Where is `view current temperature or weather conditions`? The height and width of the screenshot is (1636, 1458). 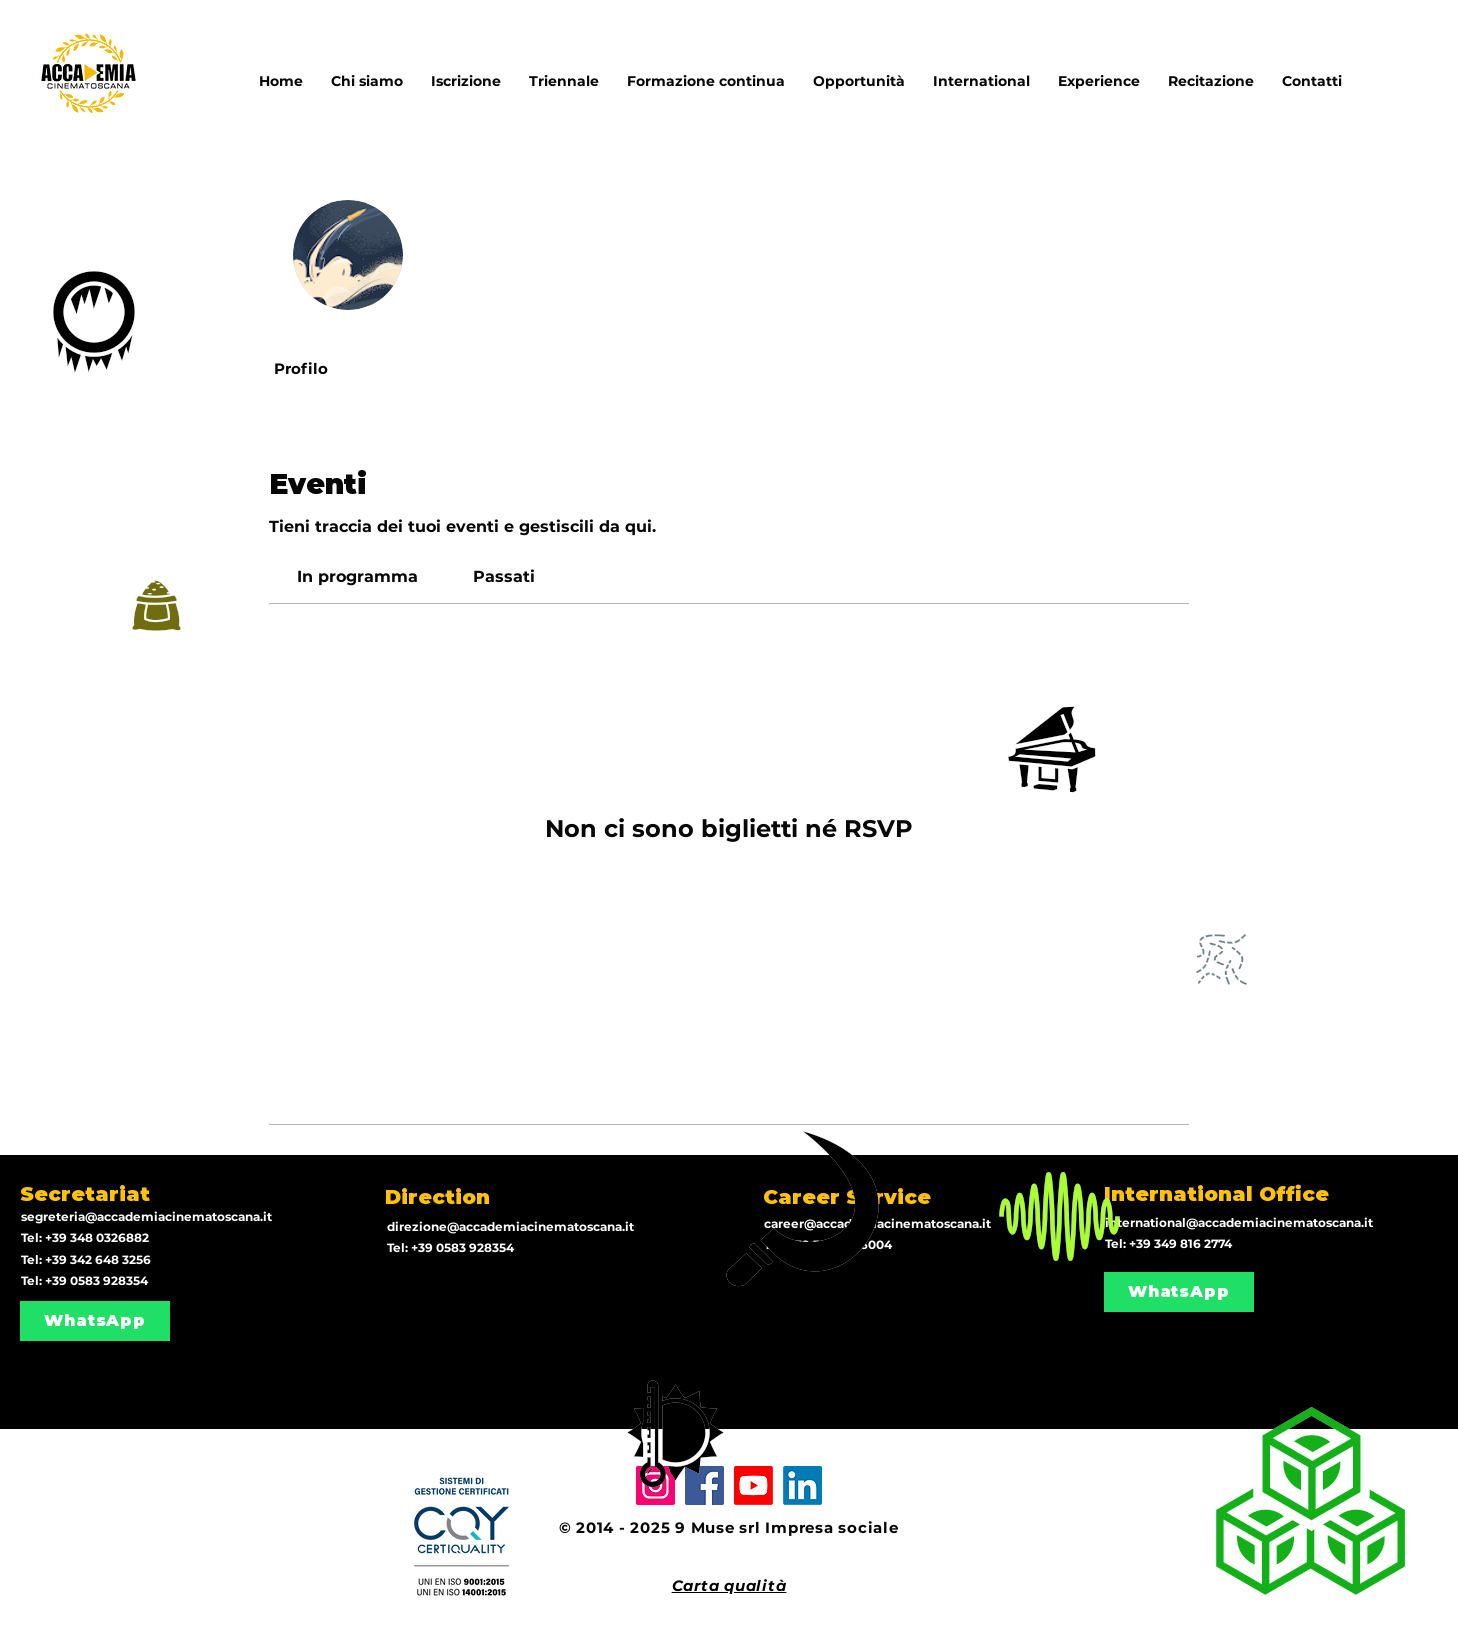 view current temperature or weather conditions is located at coordinates (675, 1432).